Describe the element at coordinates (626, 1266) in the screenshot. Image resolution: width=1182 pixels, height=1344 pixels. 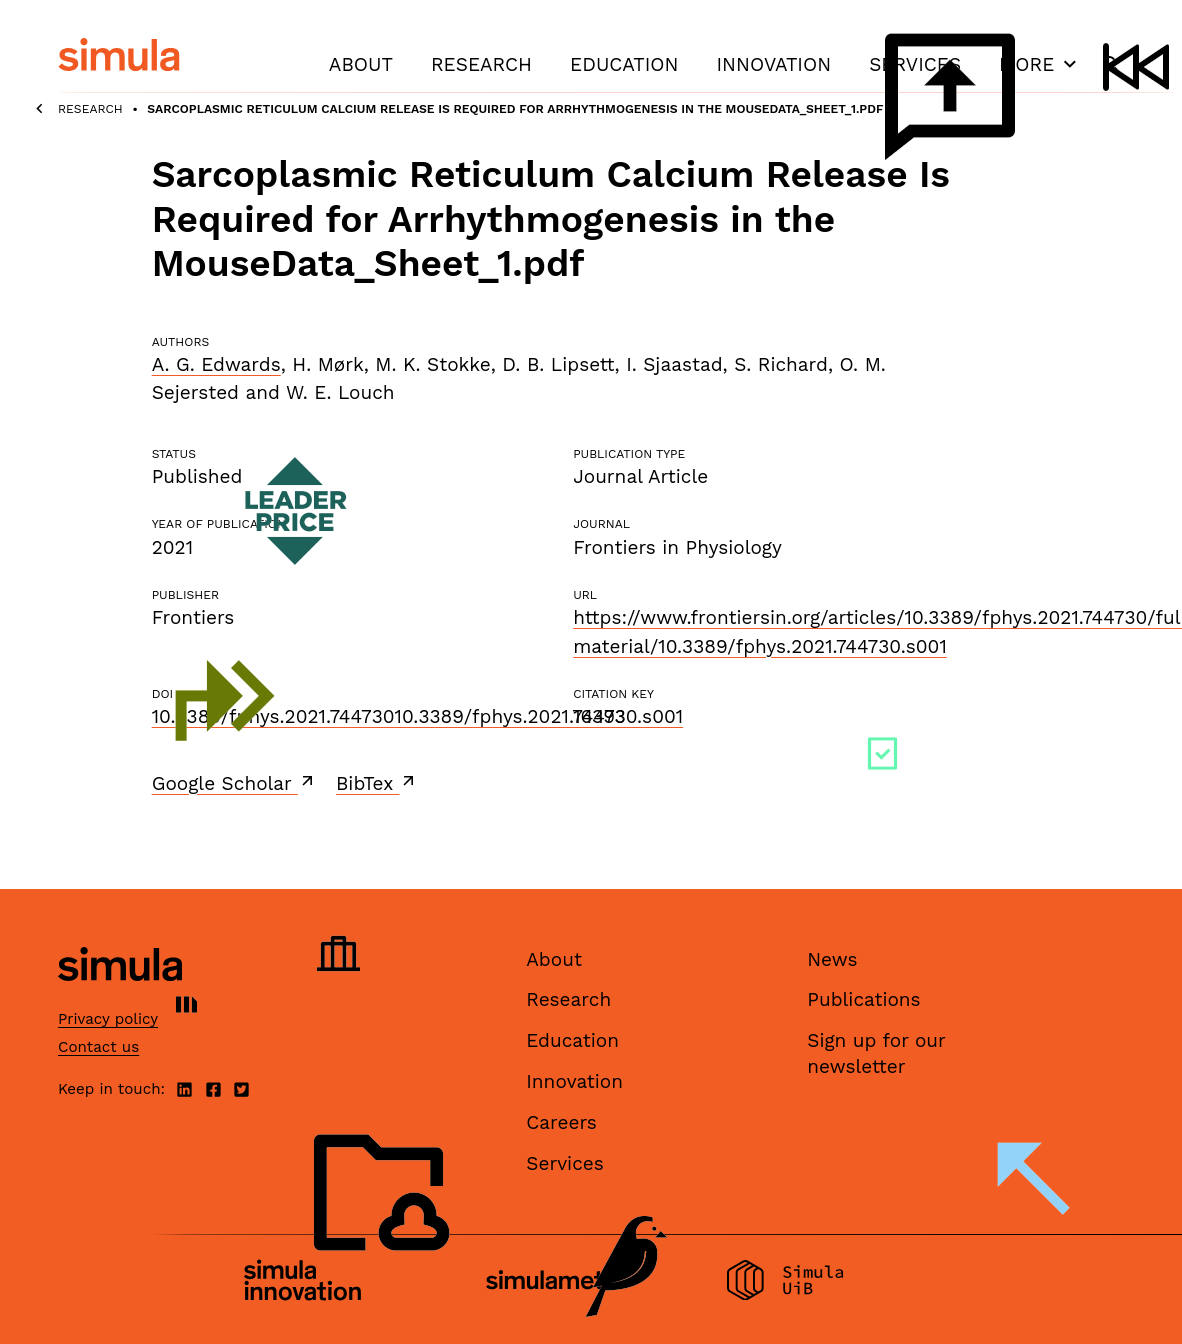
I see `wagtail CMS logo` at that location.